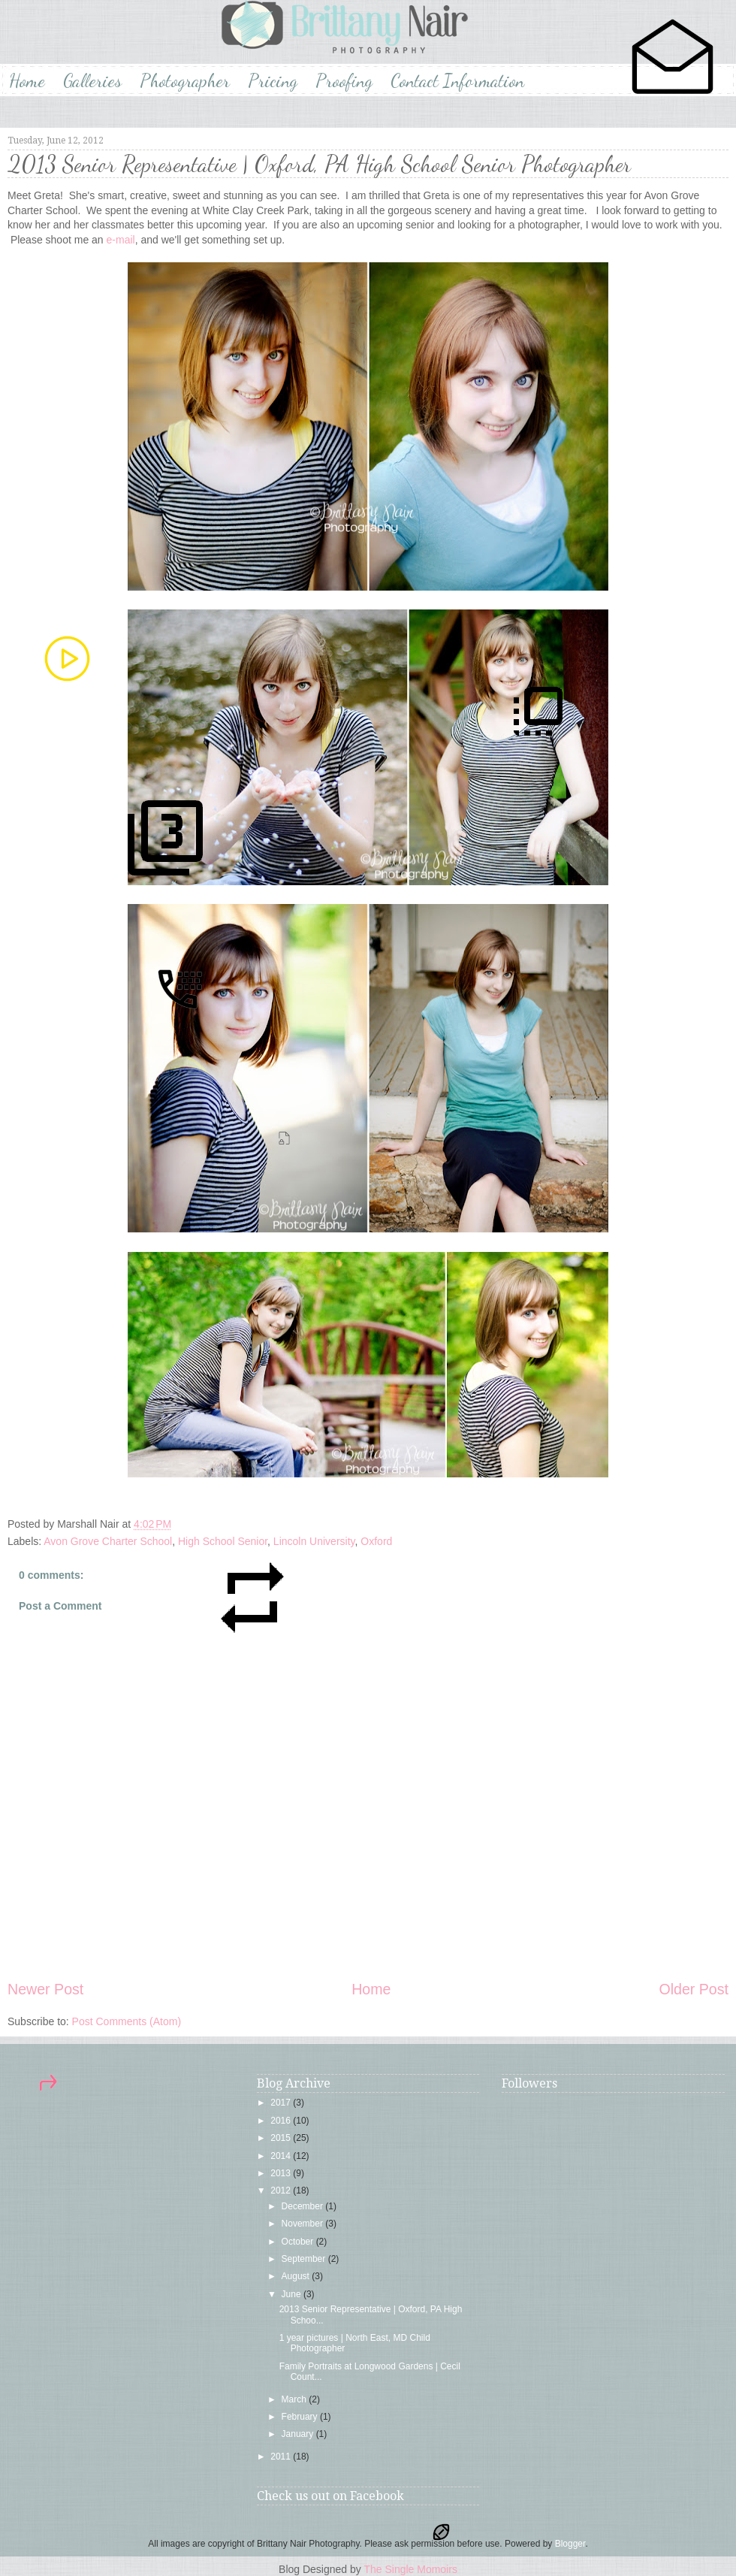 The image size is (736, 2576). I want to click on view an opened email or message, so click(672, 59).